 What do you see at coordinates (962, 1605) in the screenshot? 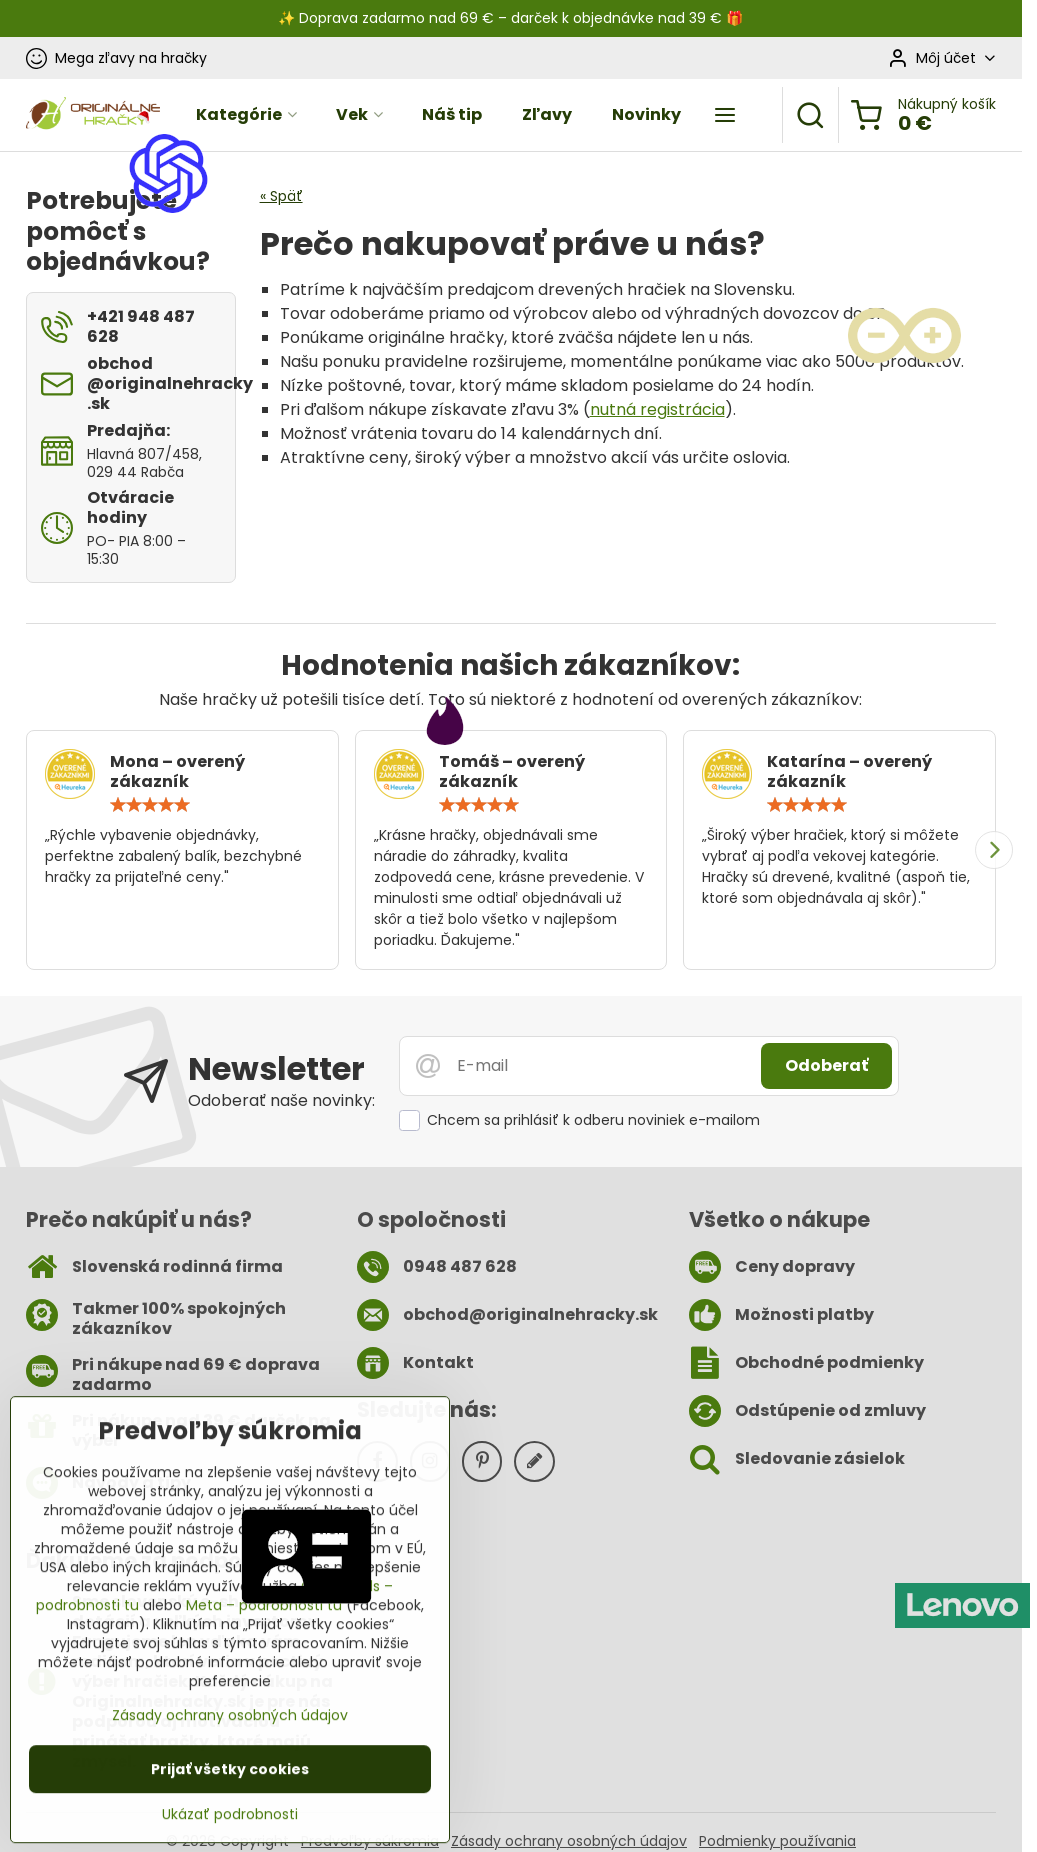
I see `Lenovo brand logo` at bounding box center [962, 1605].